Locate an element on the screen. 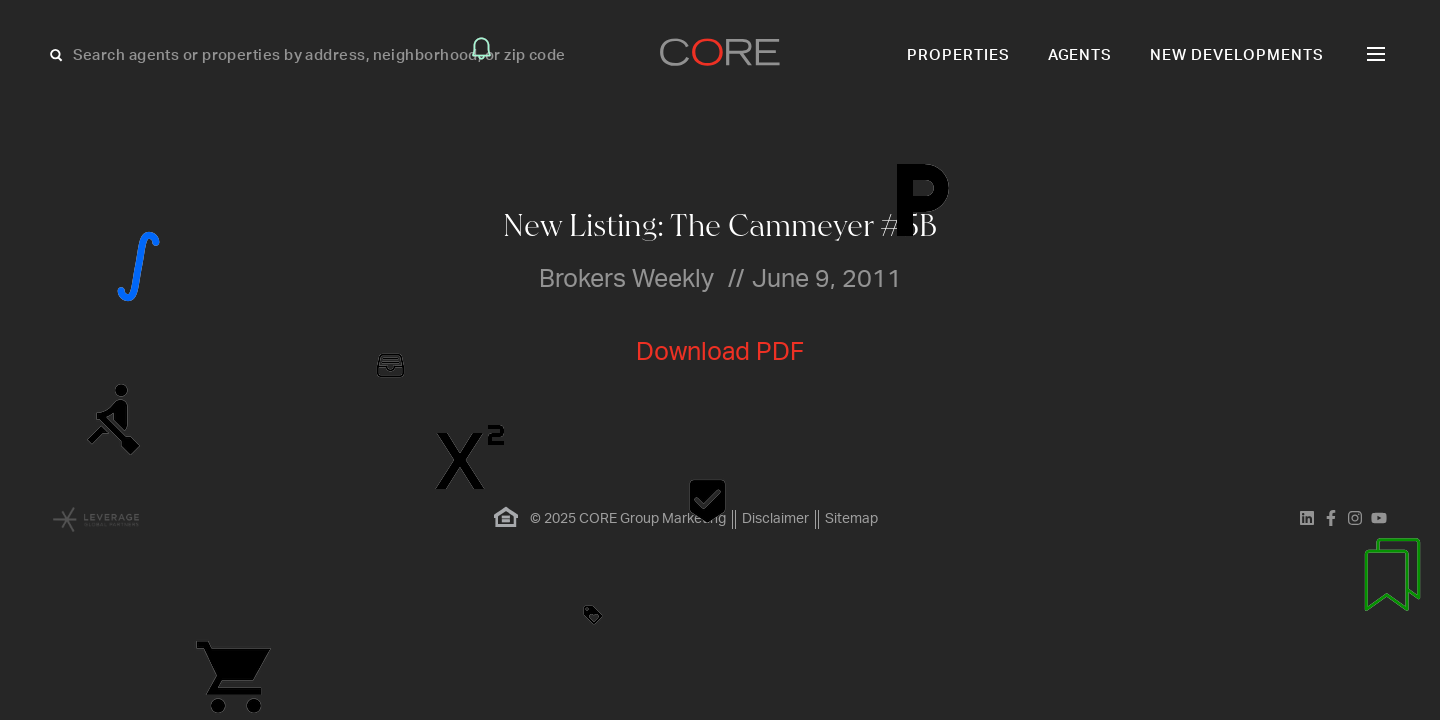 This screenshot has width=1440, height=720. access integral calculus tools is located at coordinates (138, 266).